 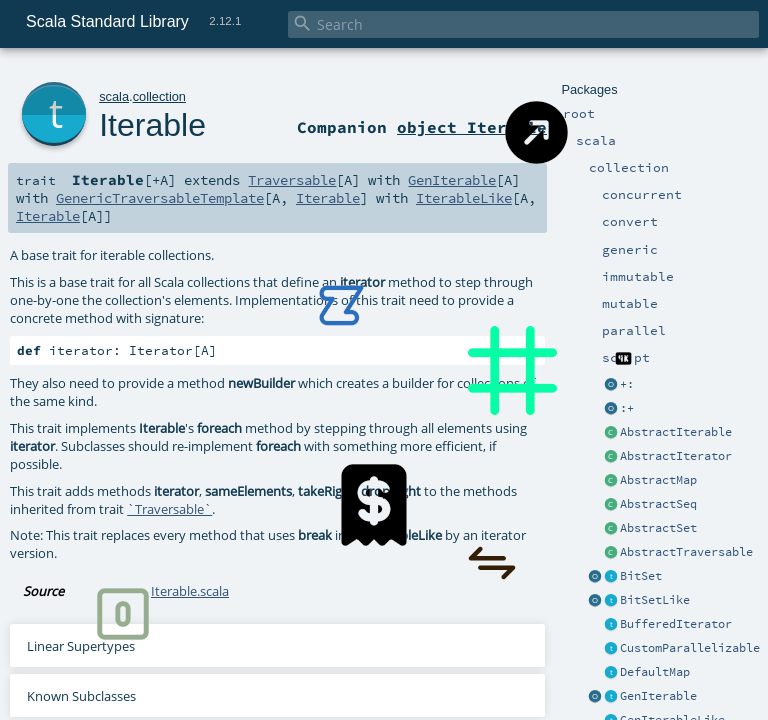 I want to click on indicates zero items or empty count, so click(x=123, y=614).